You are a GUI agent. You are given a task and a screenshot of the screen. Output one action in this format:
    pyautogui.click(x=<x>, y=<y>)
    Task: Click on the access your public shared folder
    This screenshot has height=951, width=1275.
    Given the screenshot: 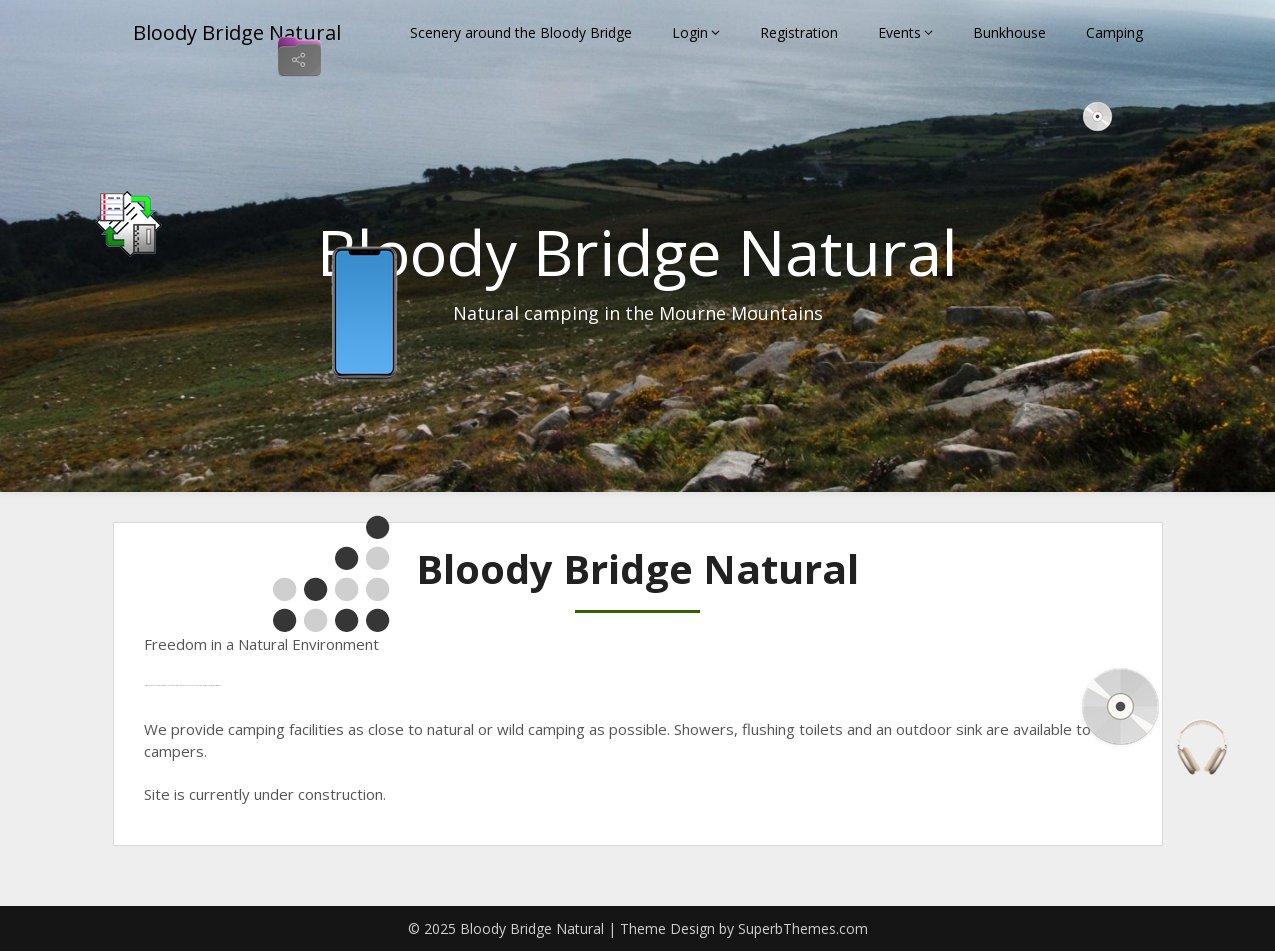 What is the action you would take?
    pyautogui.click(x=299, y=56)
    